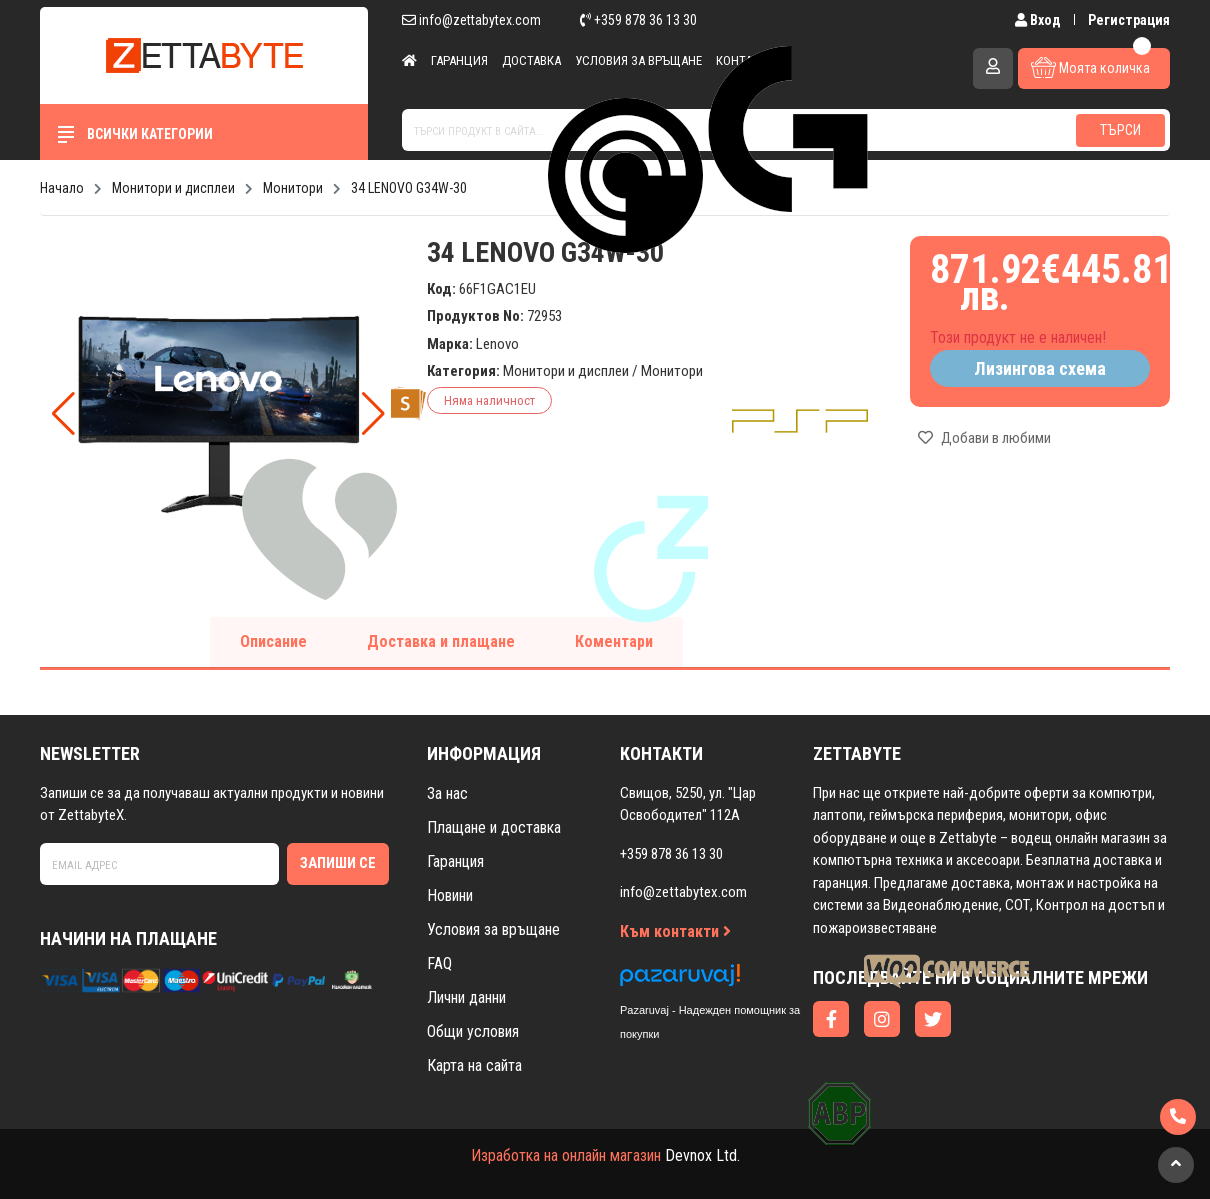  What do you see at coordinates (408, 403) in the screenshot?
I see `open slides presentation app` at bounding box center [408, 403].